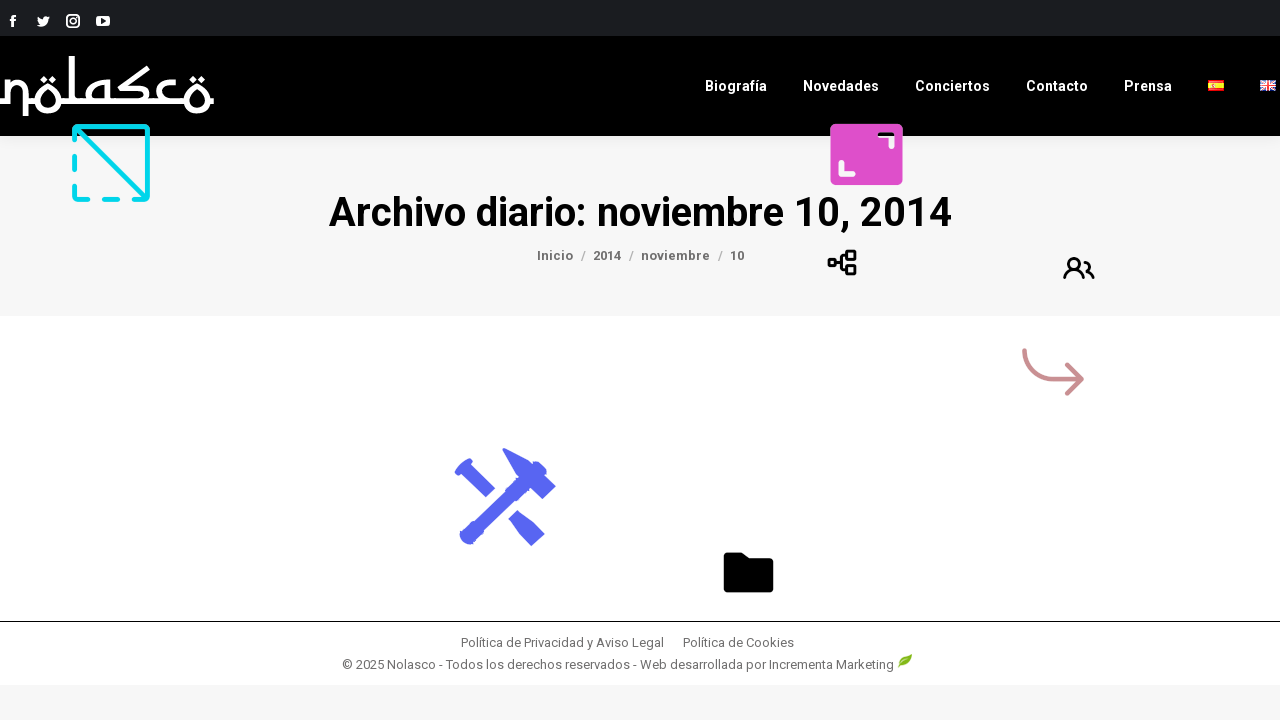  What do you see at coordinates (1079, 269) in the screenshot?
I see `view team members or collaborators` at bounding box center [1079, 269].